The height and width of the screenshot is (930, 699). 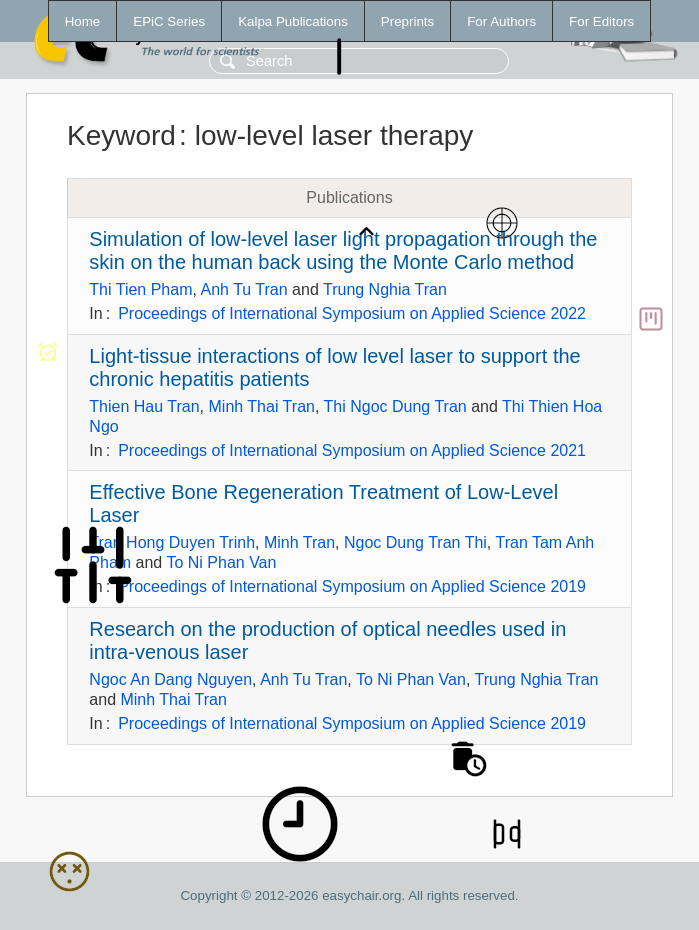 What do you see at coordinates (366, 231) in the screenshot?
I see `collapse an expanded section` at bounding box center [366, 231].